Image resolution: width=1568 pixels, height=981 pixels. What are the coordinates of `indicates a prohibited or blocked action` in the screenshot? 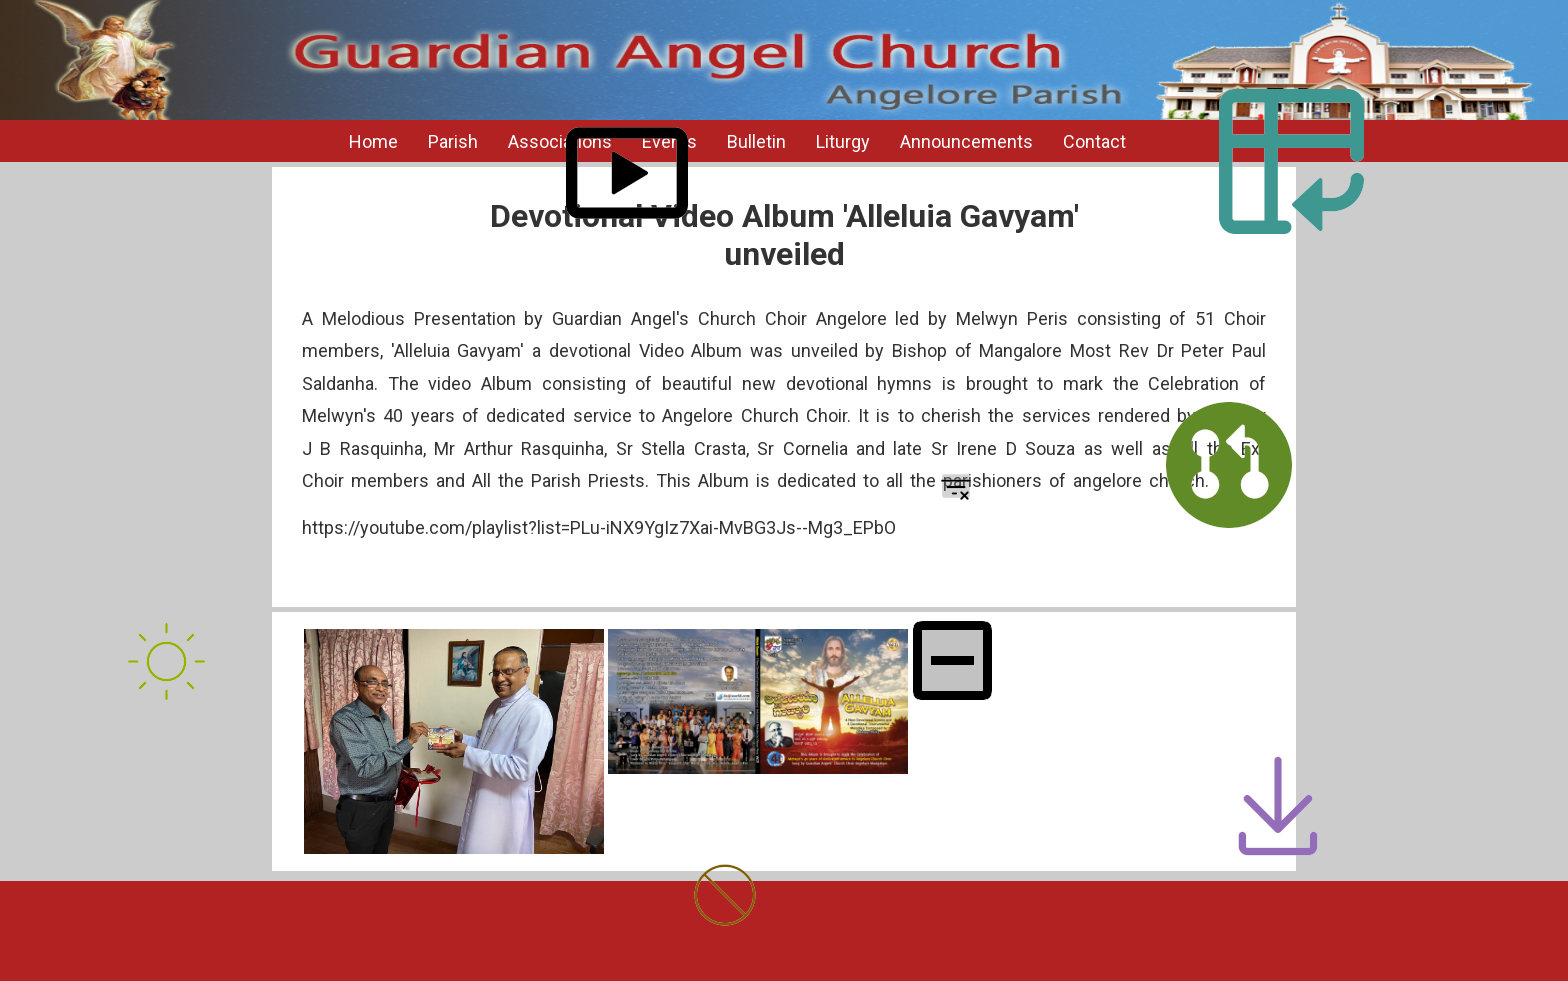 It's located at (725, 895).